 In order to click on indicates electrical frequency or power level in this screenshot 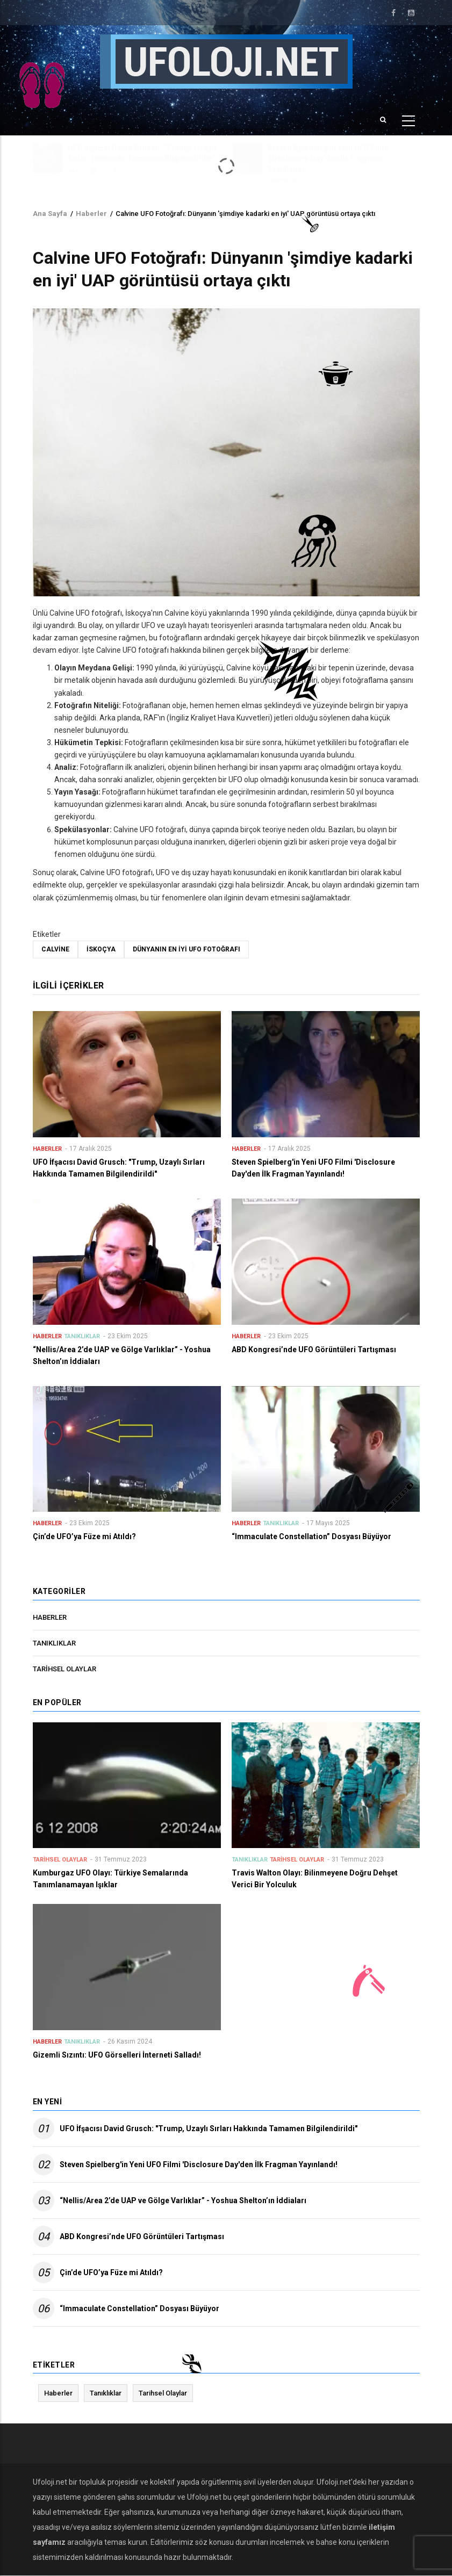, I will do `click(288, 670)`.